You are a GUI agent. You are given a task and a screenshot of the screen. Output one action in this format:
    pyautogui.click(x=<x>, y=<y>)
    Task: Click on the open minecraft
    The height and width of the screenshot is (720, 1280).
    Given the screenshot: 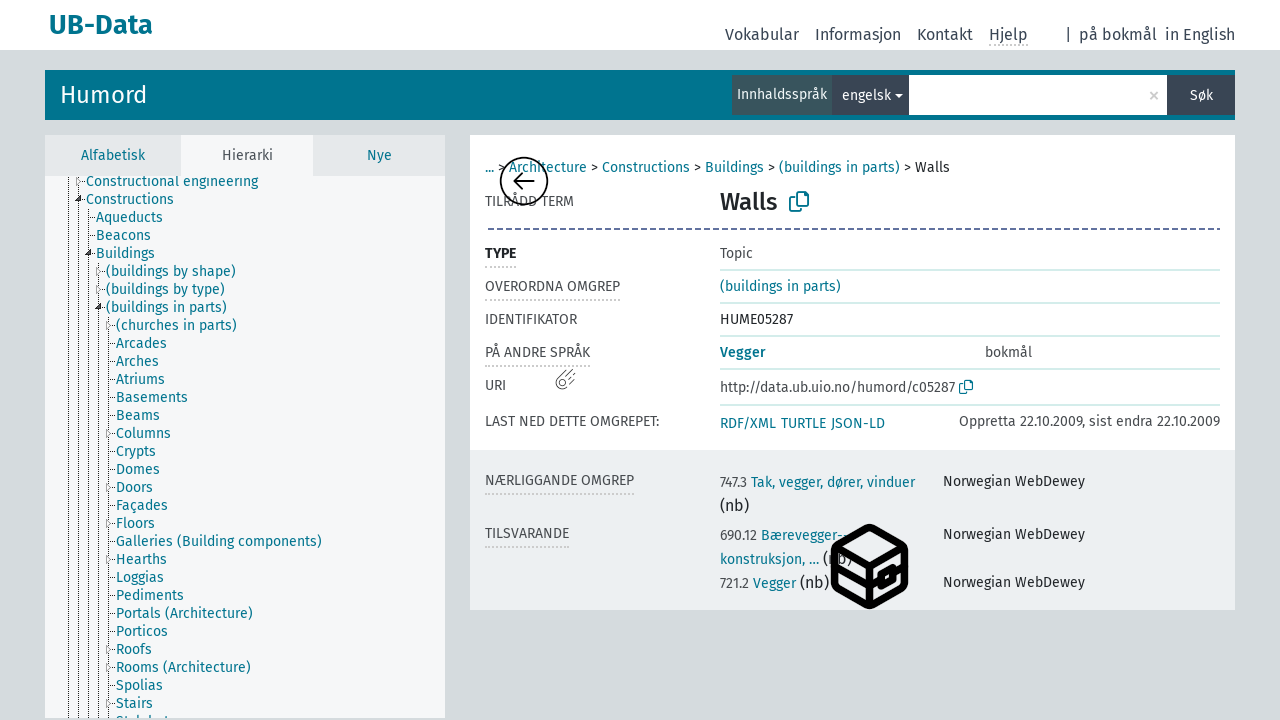 What is the action you would take?
    pyautogui.click(x=869, y=566)
    